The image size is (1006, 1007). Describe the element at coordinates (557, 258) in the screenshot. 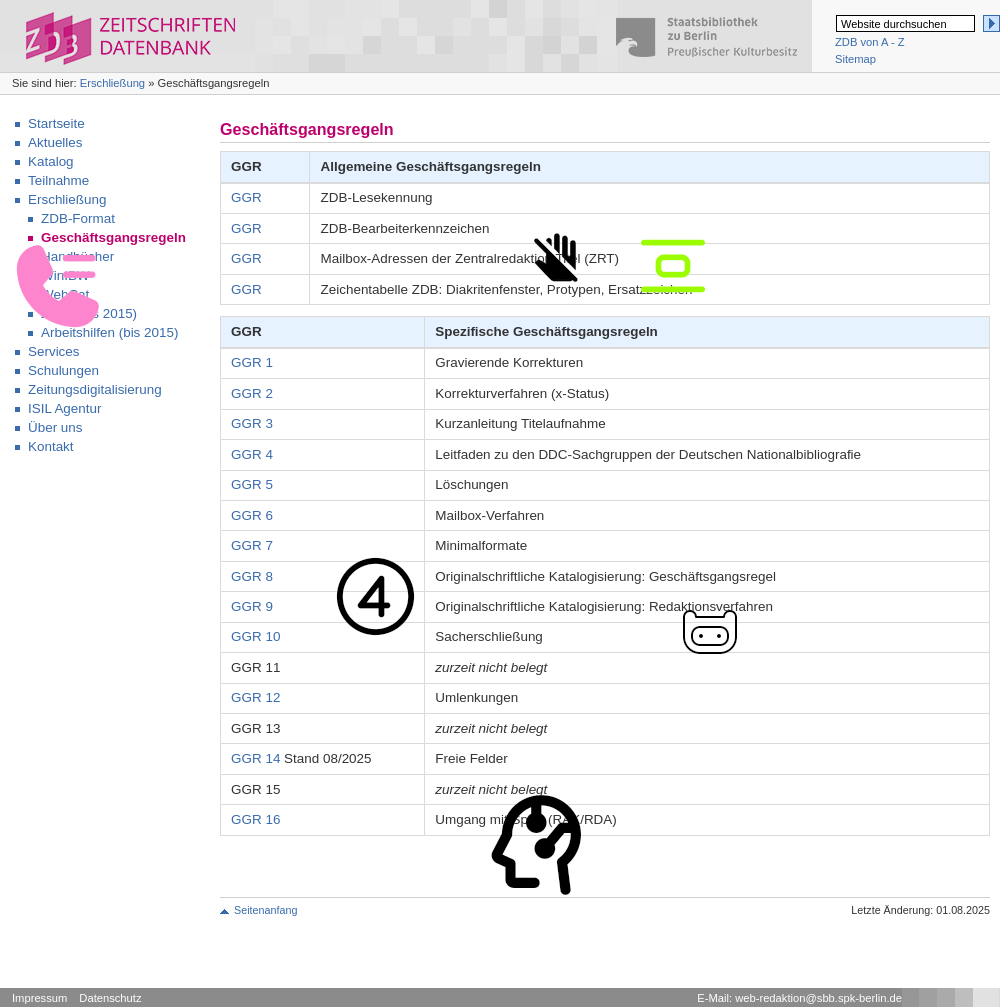

I see `do not touch - touchscreen disabled` at that location.